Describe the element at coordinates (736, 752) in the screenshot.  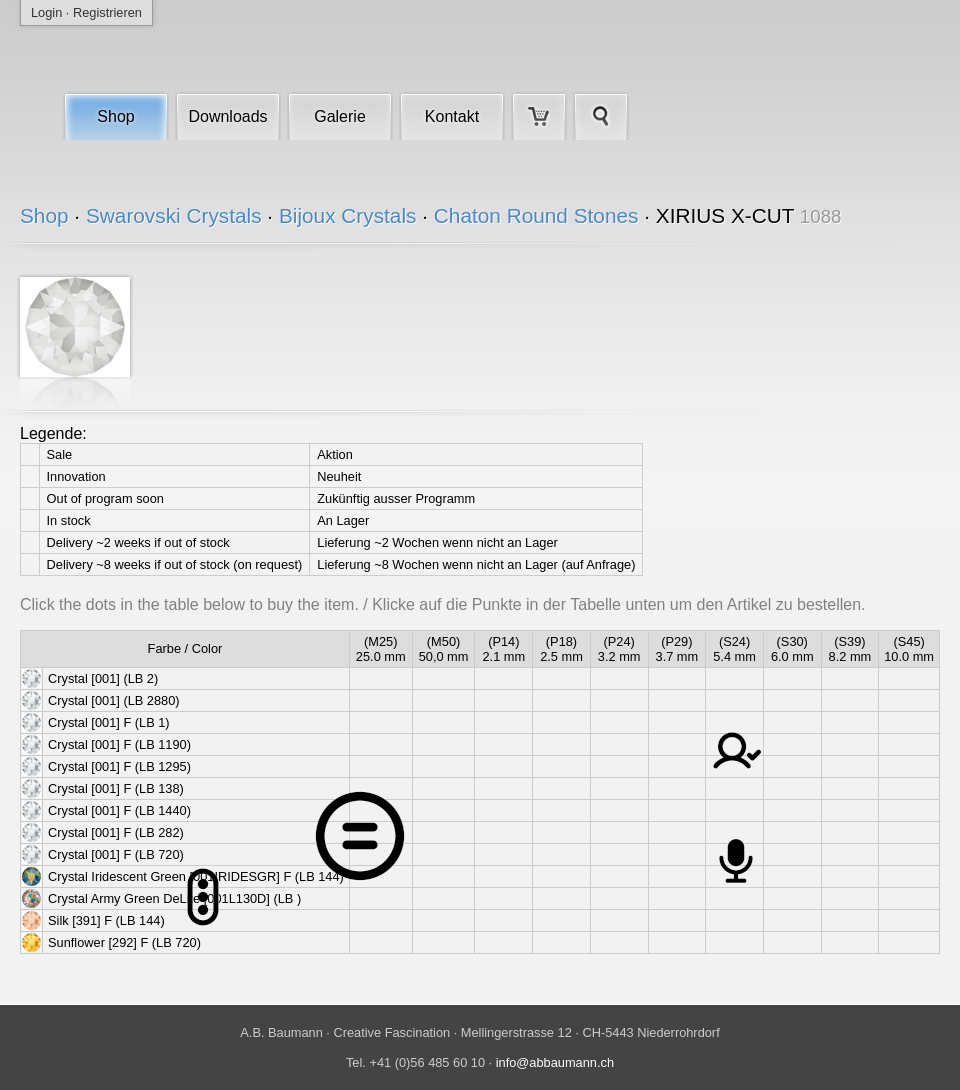
I see `user verified or approved` at that location.